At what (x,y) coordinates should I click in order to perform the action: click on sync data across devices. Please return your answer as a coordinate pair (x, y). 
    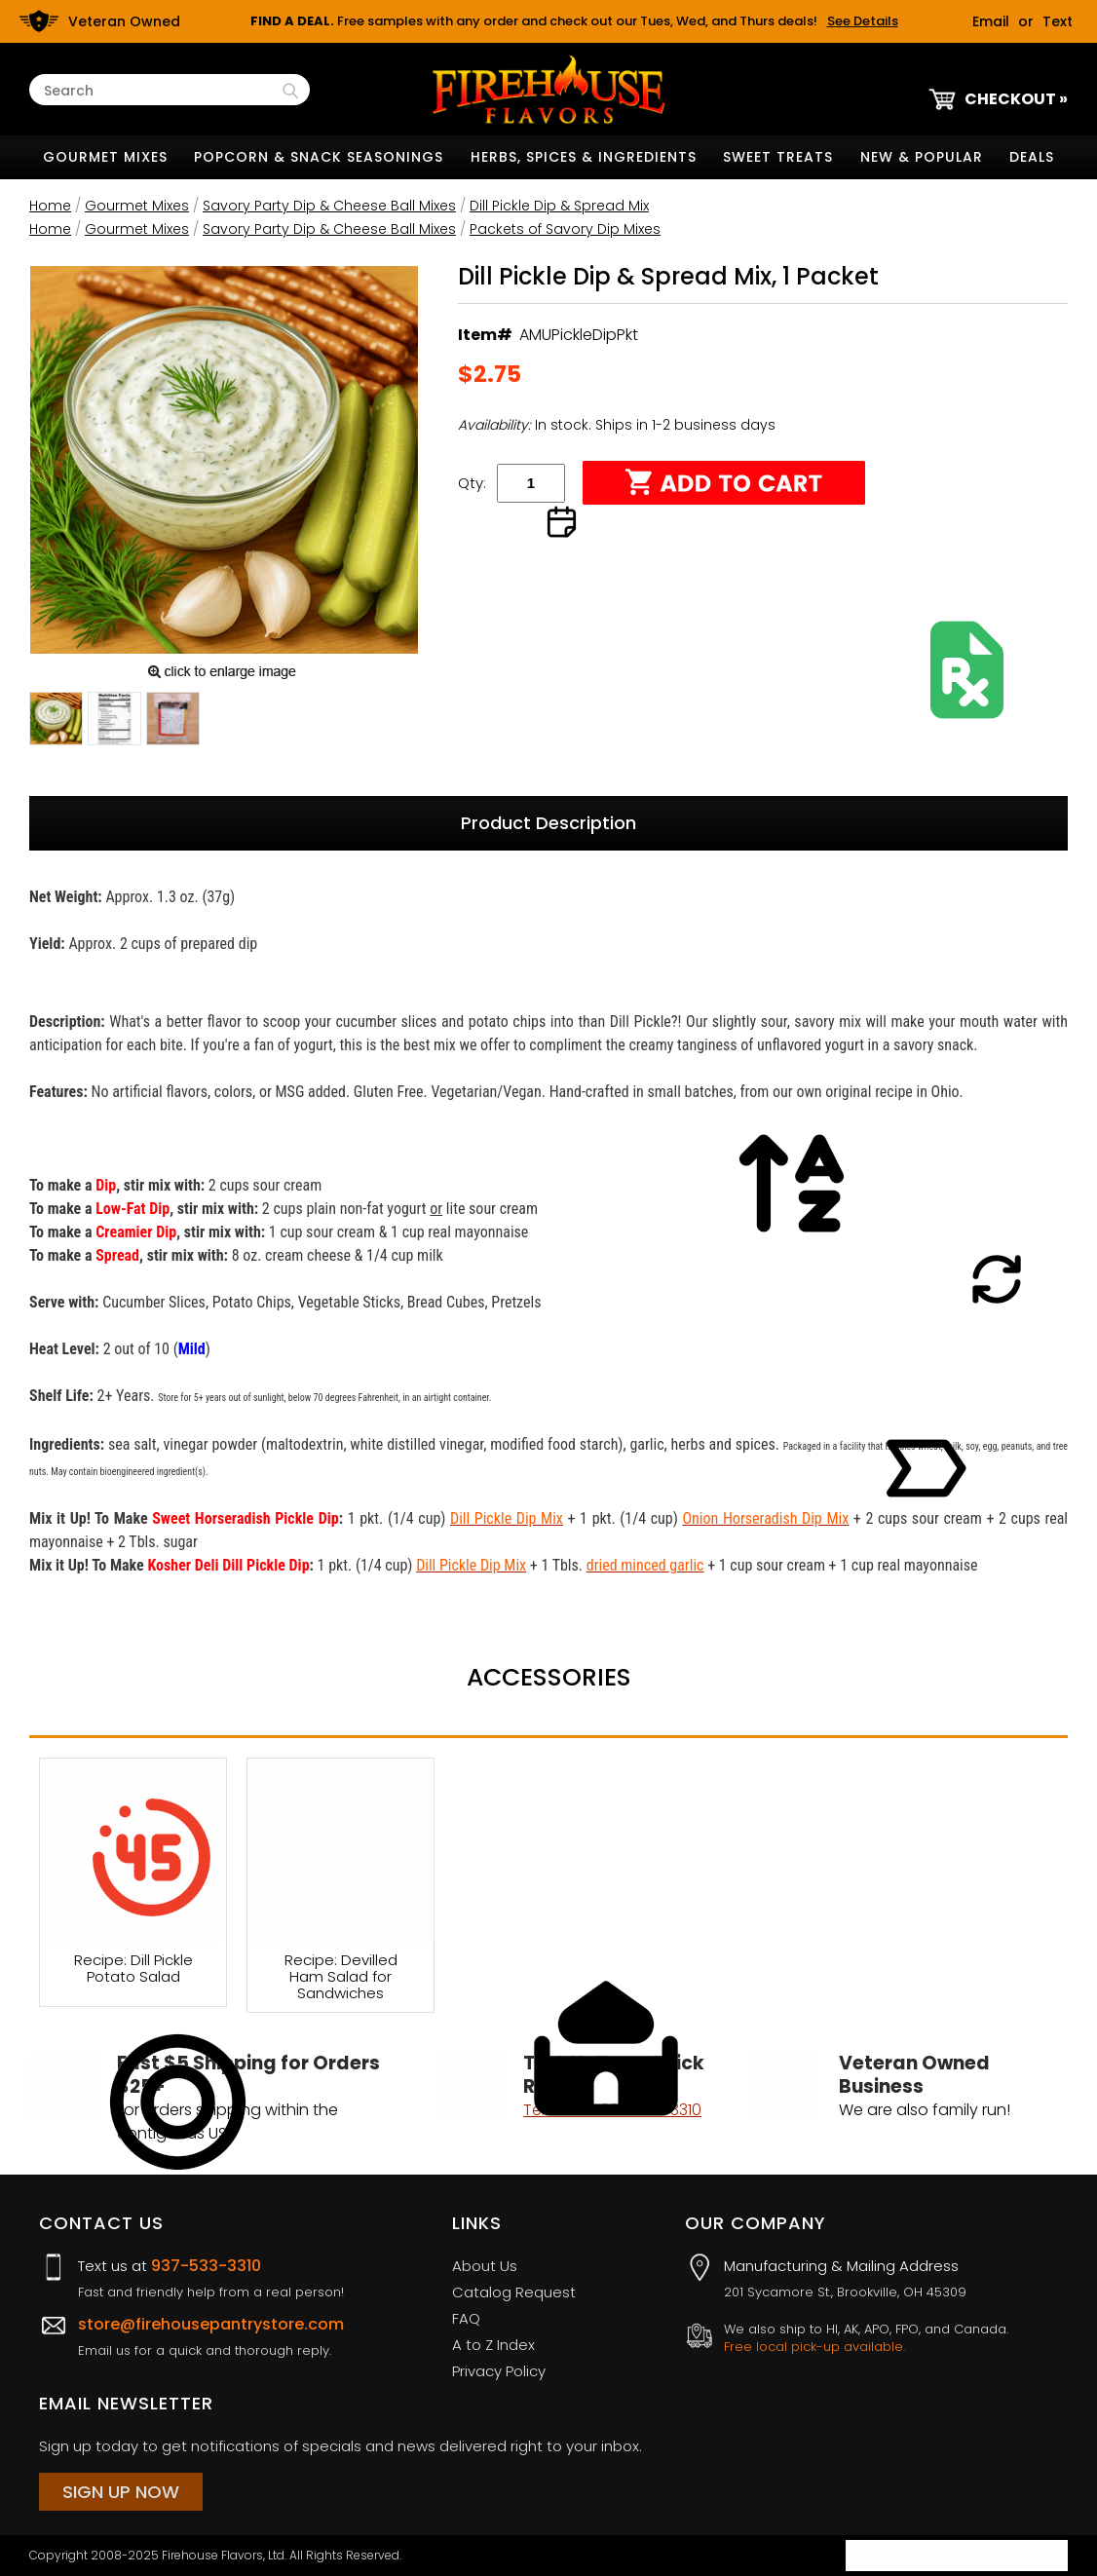
    Looking at the image, I should click on (997, 1279).